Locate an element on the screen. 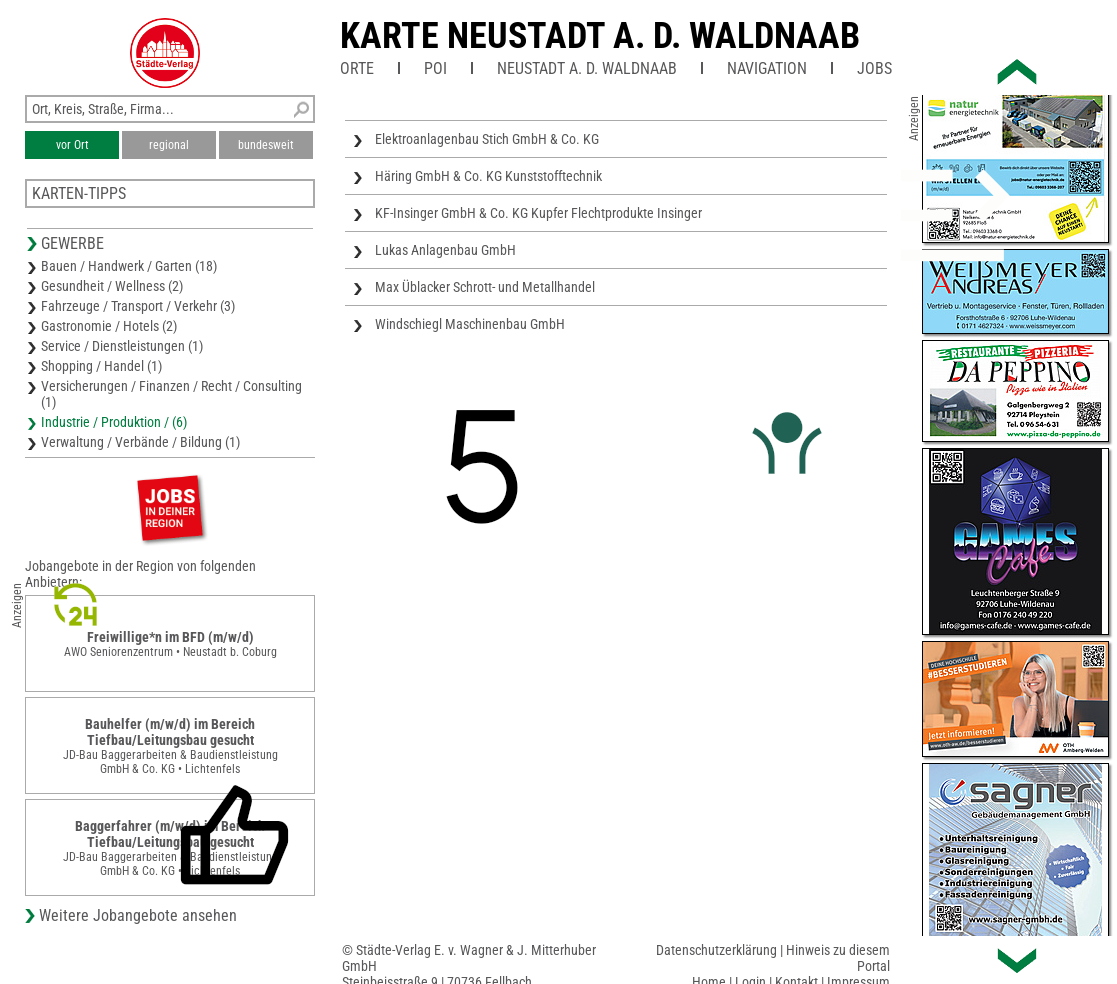 This screenshot has height=984, width=1117. like or upvote content is located at coordinates (234, 840).